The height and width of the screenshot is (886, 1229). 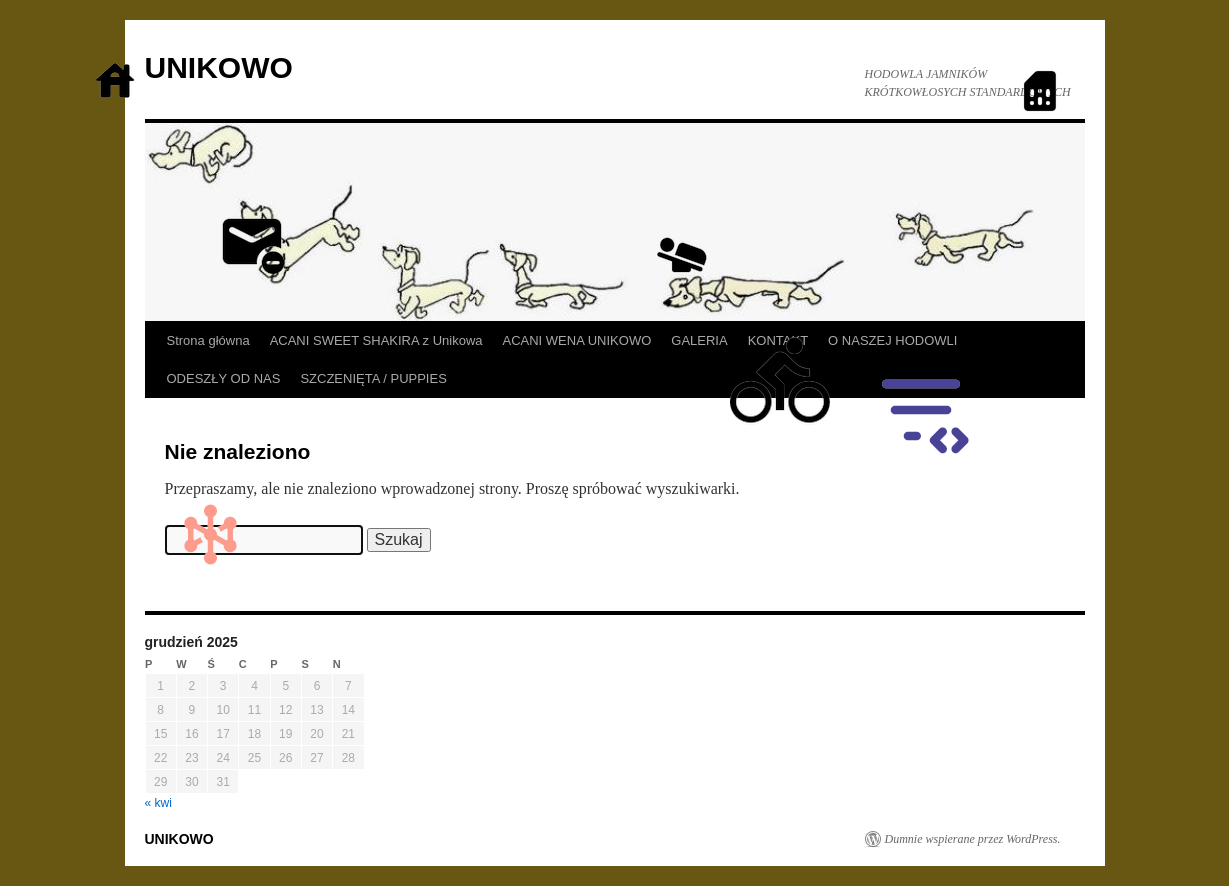 I want to click on get cycling directions, so click(x=780, y=381).